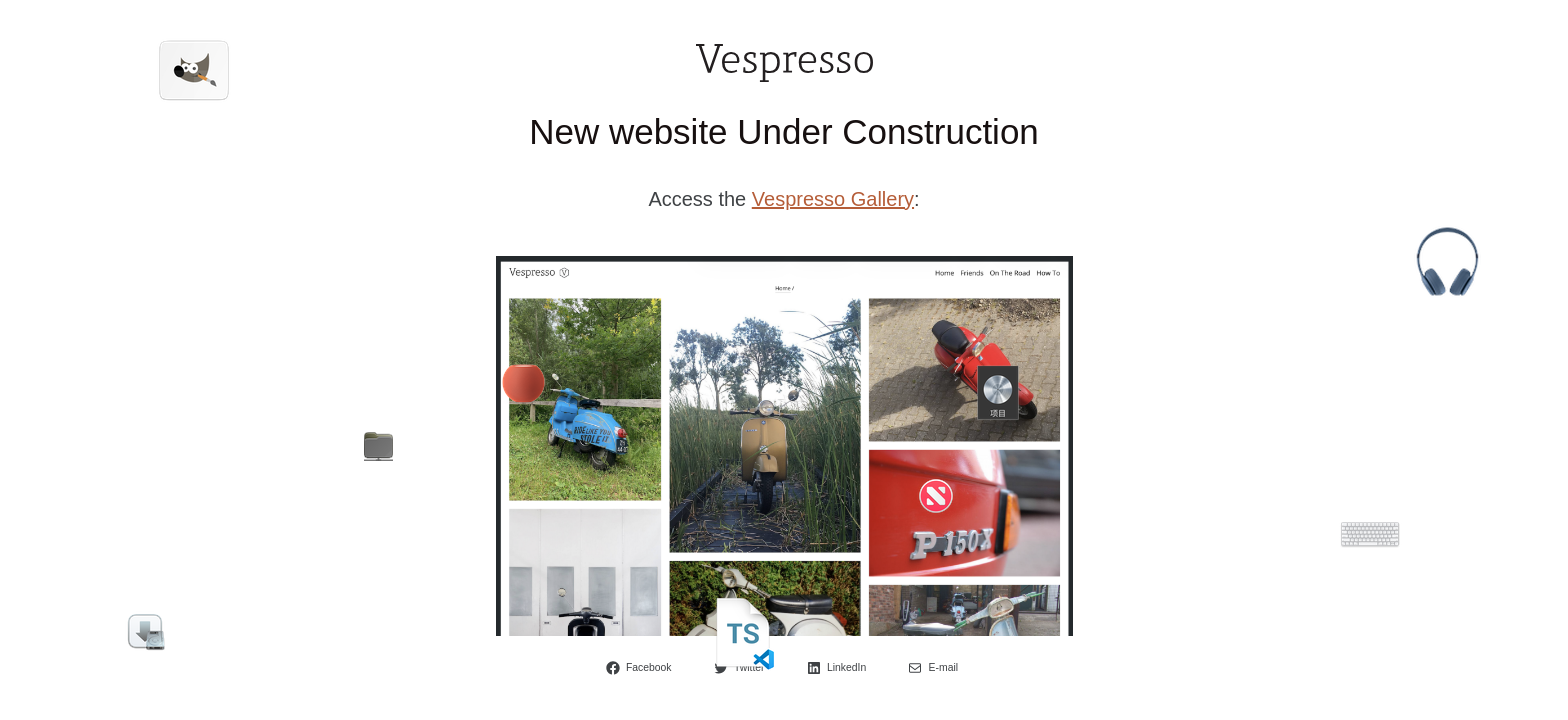 Image resolution: width=1568 pixels, height=720 pixels. Describe the element at coordinates (1447, 261) in the screenshot. I see `connect bluetooth headphones` at that location.